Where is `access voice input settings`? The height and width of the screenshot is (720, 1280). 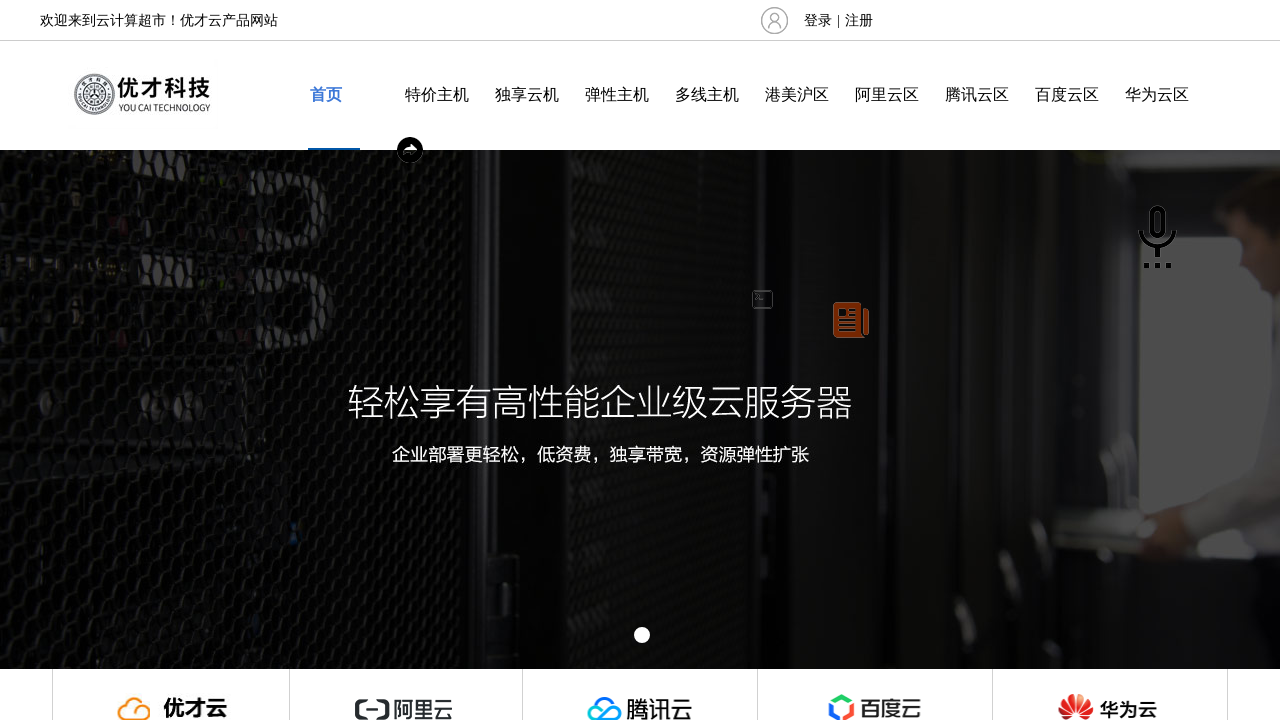 access voice input settings is located at coordinates (1157, 235).